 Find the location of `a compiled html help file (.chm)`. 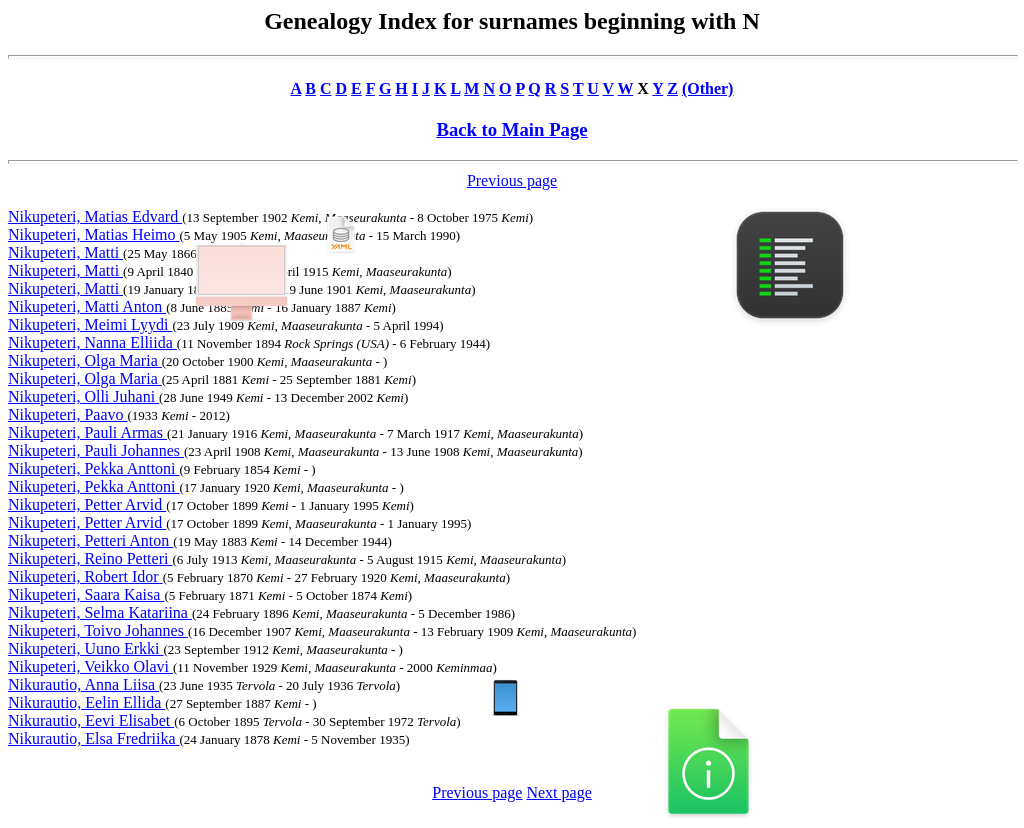

a compiled html help file (.chm) is located at coordinates (708, 763).